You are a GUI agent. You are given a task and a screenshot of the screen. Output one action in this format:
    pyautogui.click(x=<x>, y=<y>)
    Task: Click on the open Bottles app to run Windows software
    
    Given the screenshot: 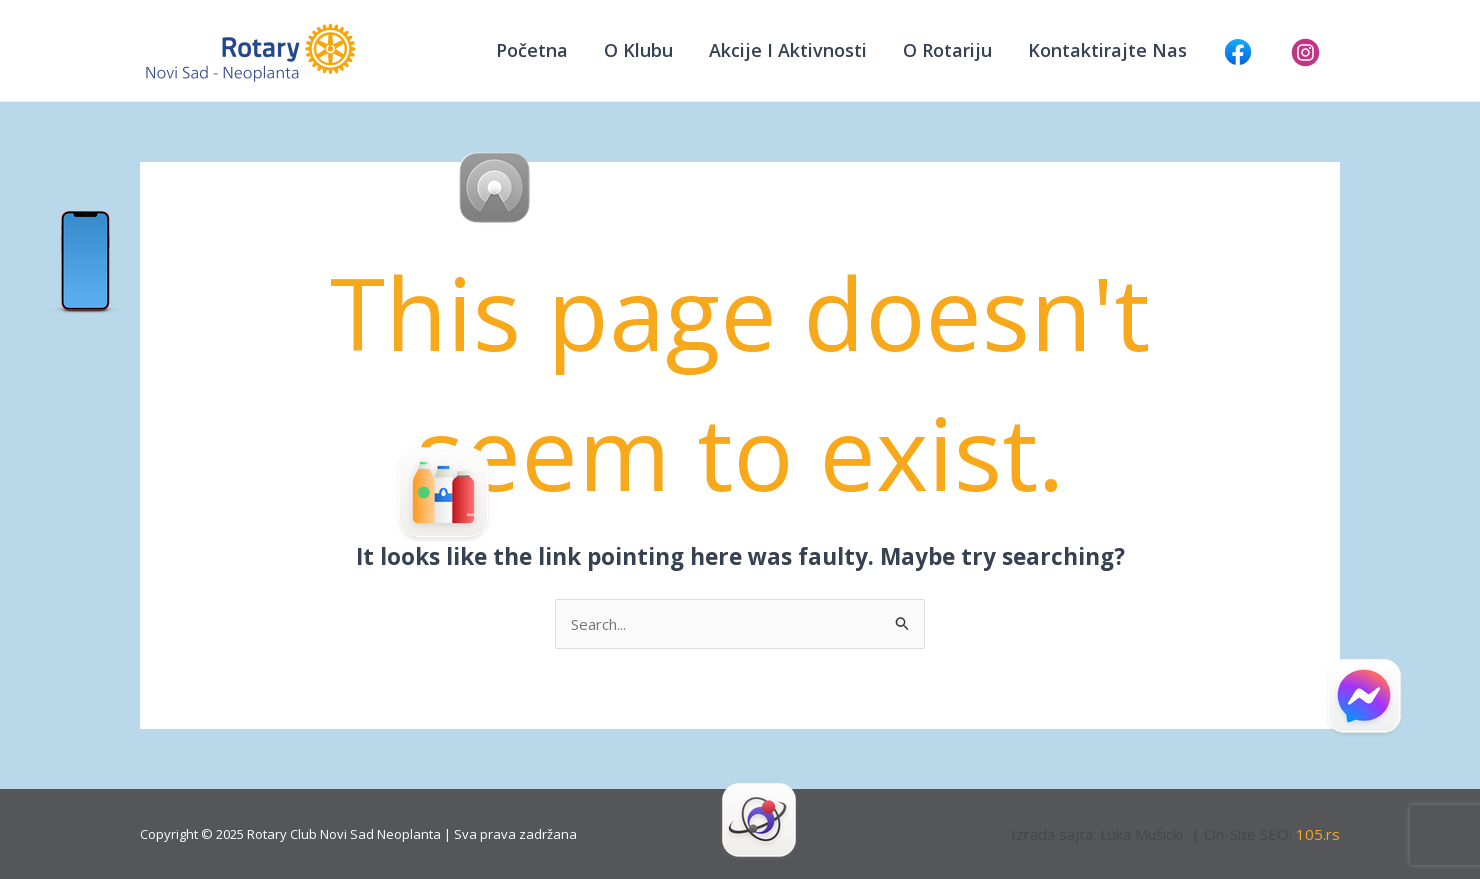 What is the action you would take?
    pyautogui.click(x=443, y=492)
    